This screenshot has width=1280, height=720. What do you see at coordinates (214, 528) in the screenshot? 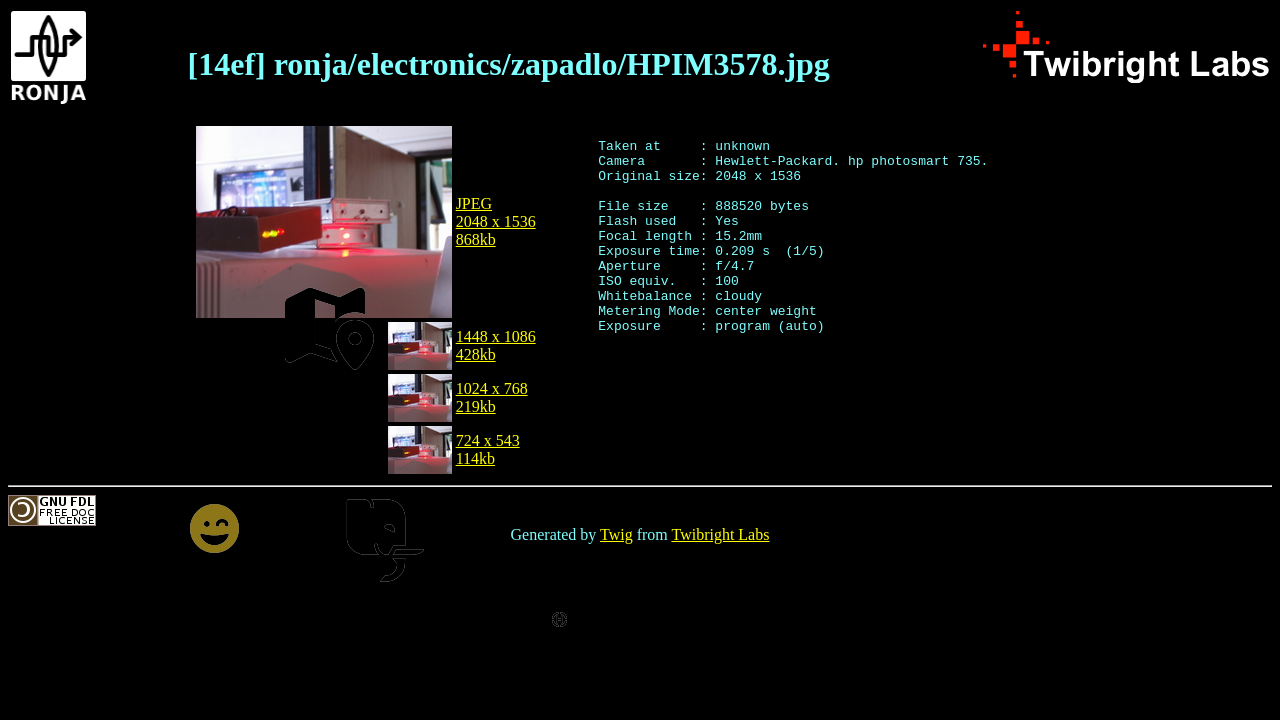
I see `add a playful or winking emoji reaction` at bounding box center [214, 528].